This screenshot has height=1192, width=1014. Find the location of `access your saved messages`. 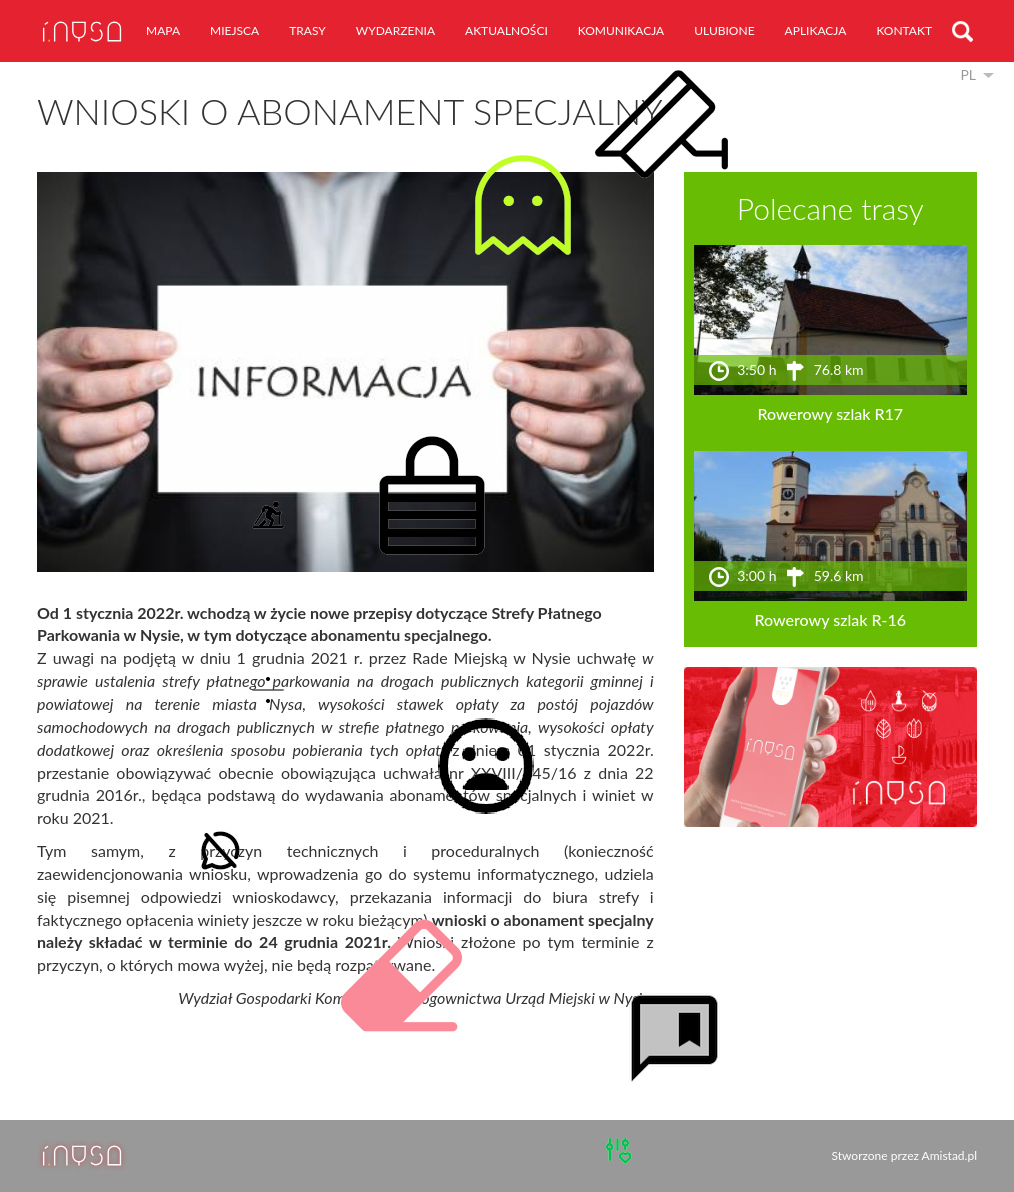

access your saved messages is located at coordinates (674, 1038).